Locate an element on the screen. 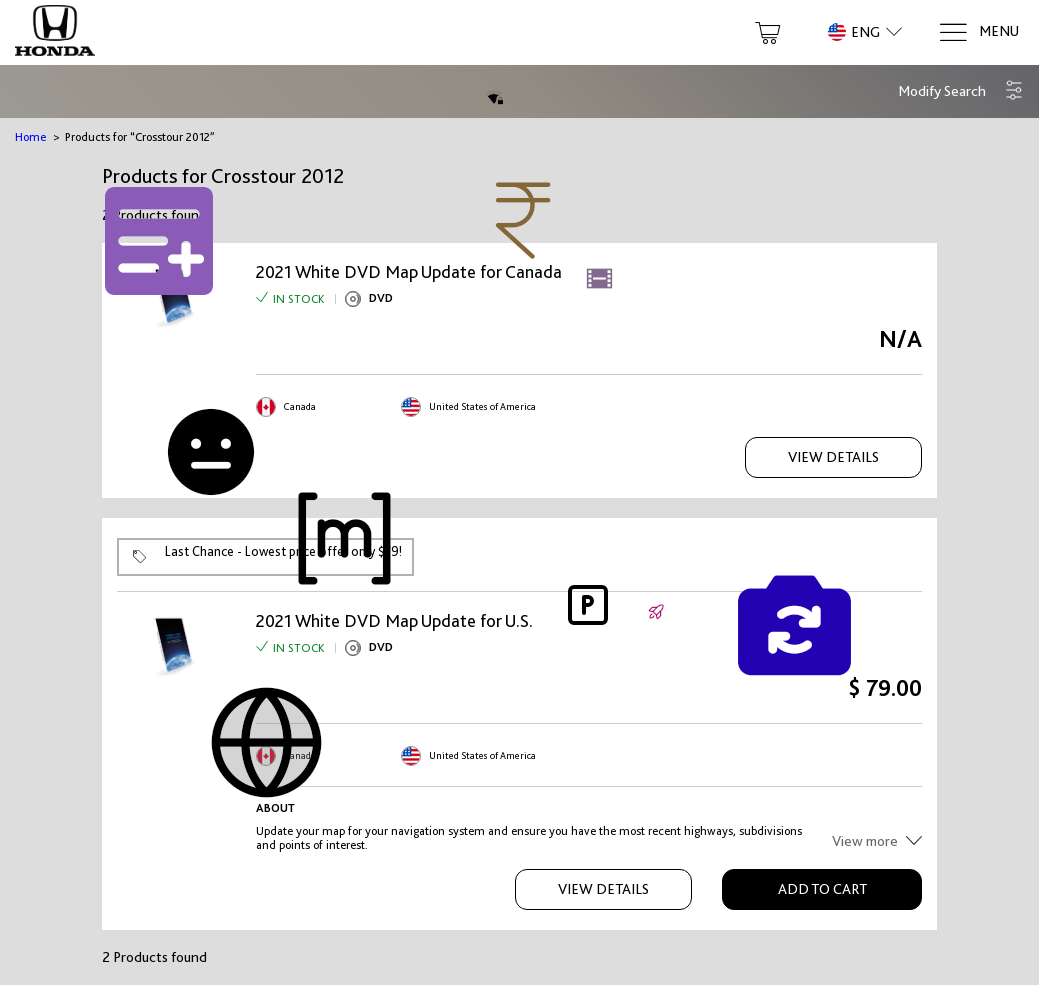 The image size is (1039, 985). access video or film content is located at coordinates (599, 278).